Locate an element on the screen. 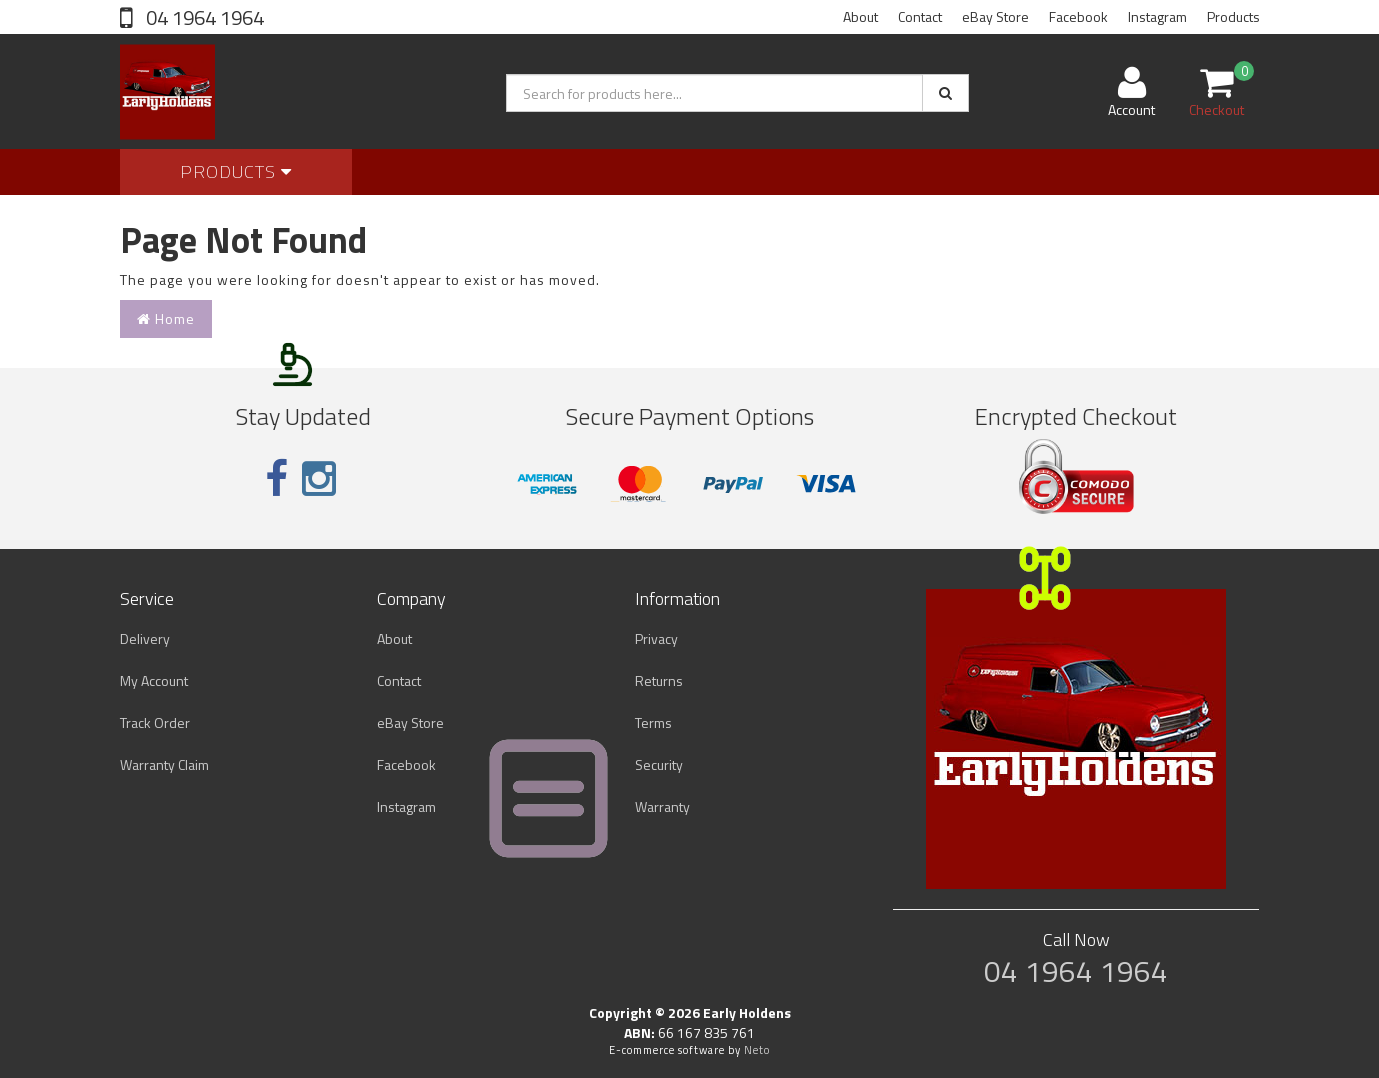 This screenshot has width=1379, height=1078. indicates equality or comparison function is located at coordinates (548, 798).